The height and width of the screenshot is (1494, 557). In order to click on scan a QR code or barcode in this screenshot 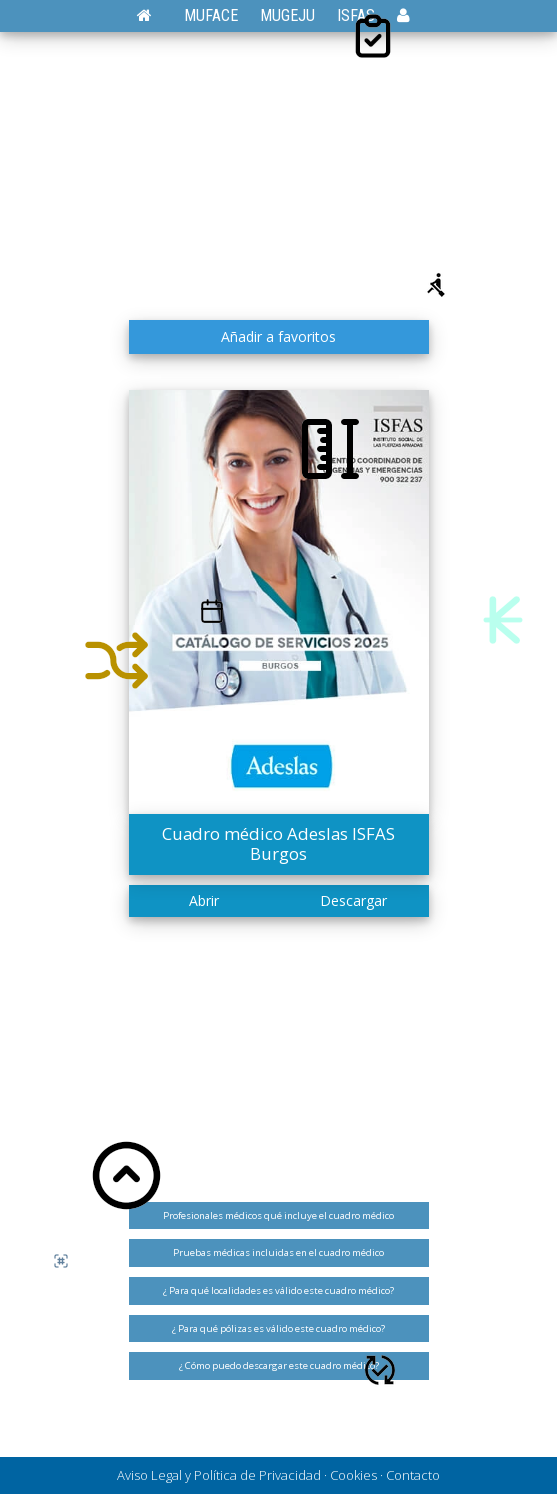, I will do `click(61, 1261)`.